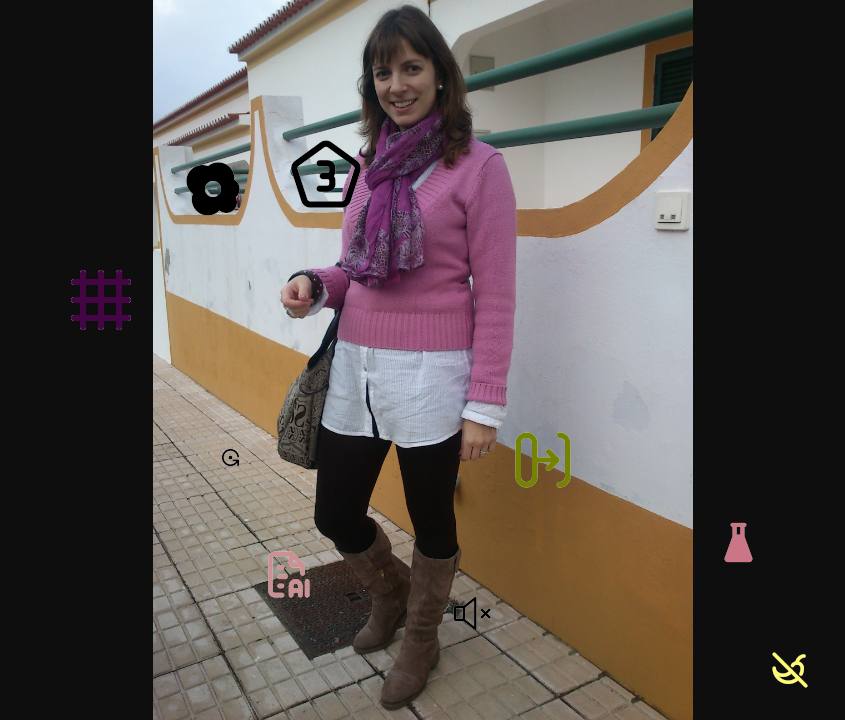 This screenshot has width=845, height=720. What do you see at coordinates (326, 176) in the screenshot?
I see `step 3 in a multi-step process` at bounding box center [326, 176].